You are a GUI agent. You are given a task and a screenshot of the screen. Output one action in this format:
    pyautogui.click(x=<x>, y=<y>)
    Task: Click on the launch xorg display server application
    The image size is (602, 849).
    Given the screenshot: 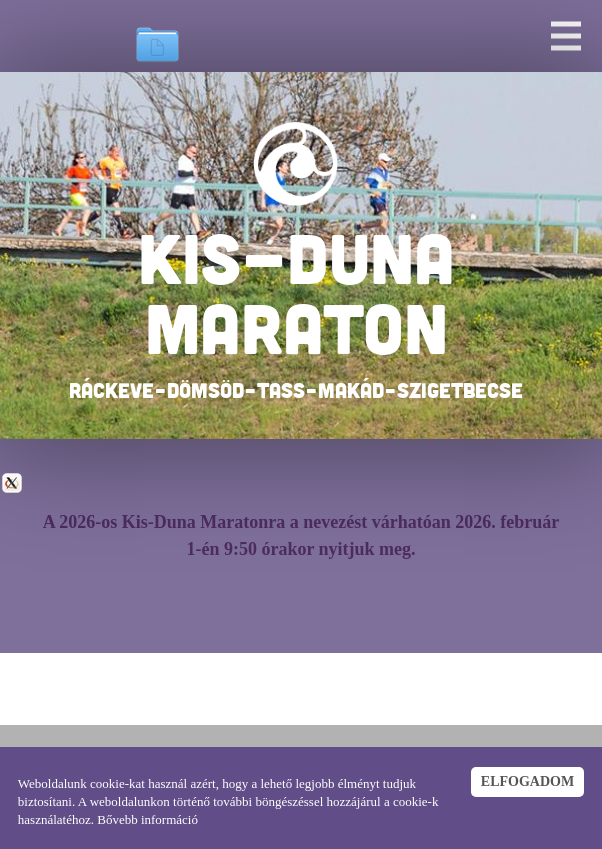 What is the action you would take?
    pyautogui.click(x=12, y=483)
    